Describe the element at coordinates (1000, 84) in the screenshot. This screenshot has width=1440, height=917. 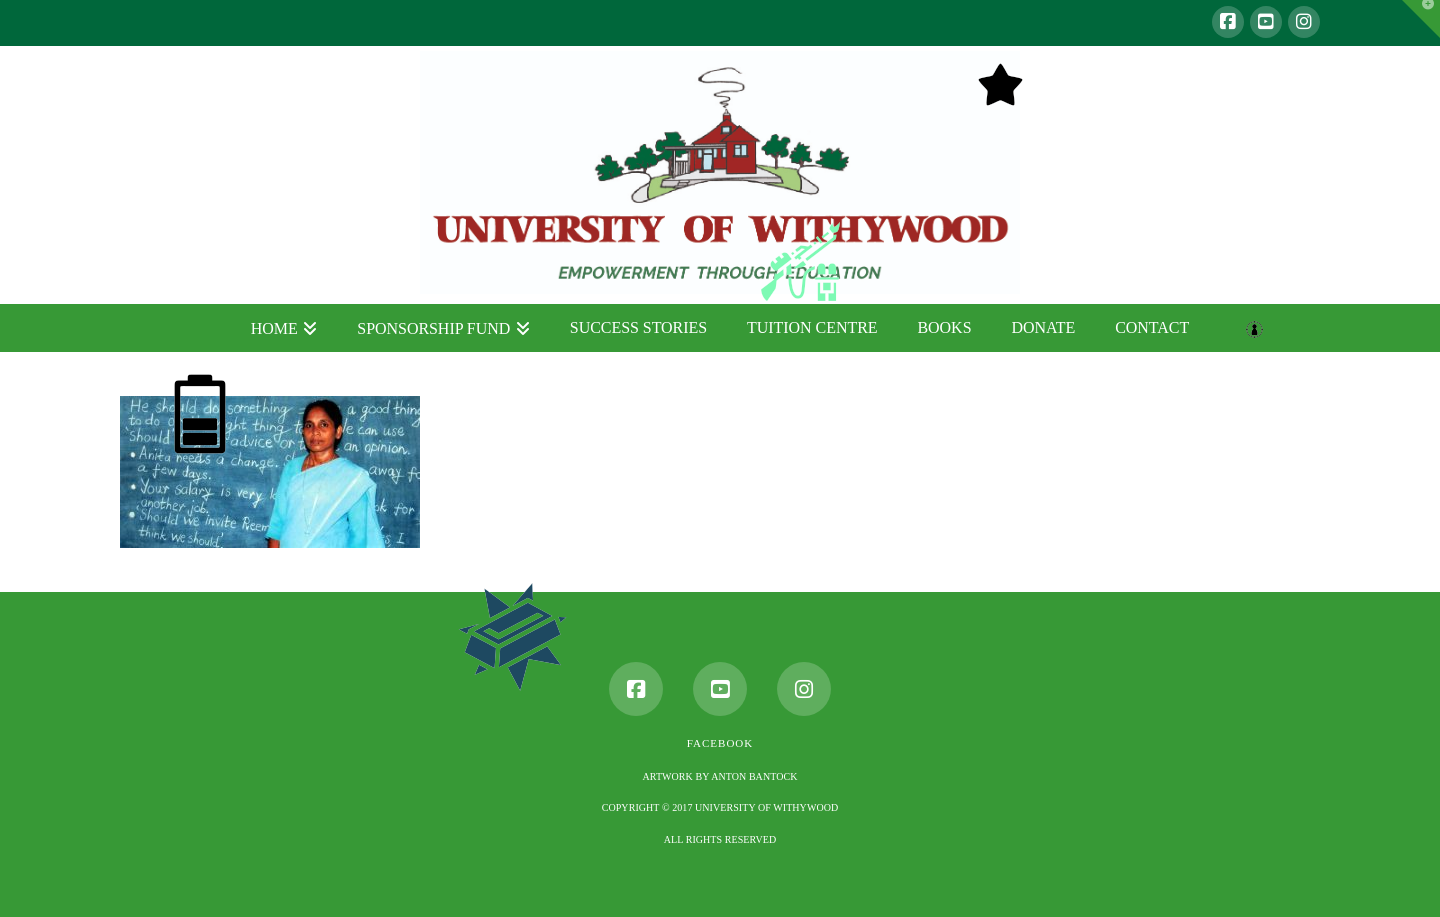
I see `add item to favorites` at that location.